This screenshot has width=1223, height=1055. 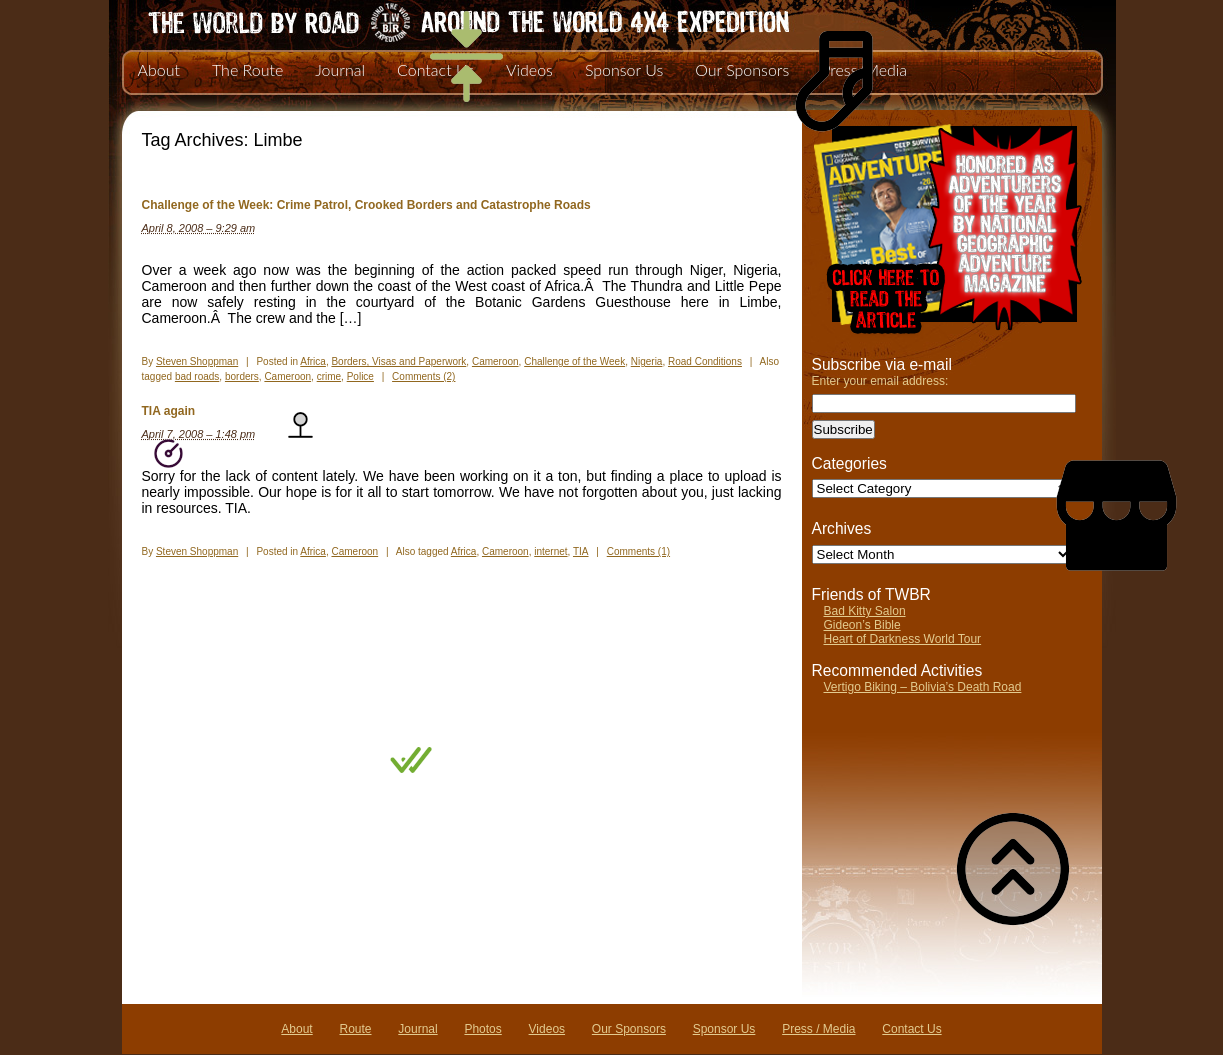 I want to click on browse clothing or apparel items, so click(x=837, y=79).